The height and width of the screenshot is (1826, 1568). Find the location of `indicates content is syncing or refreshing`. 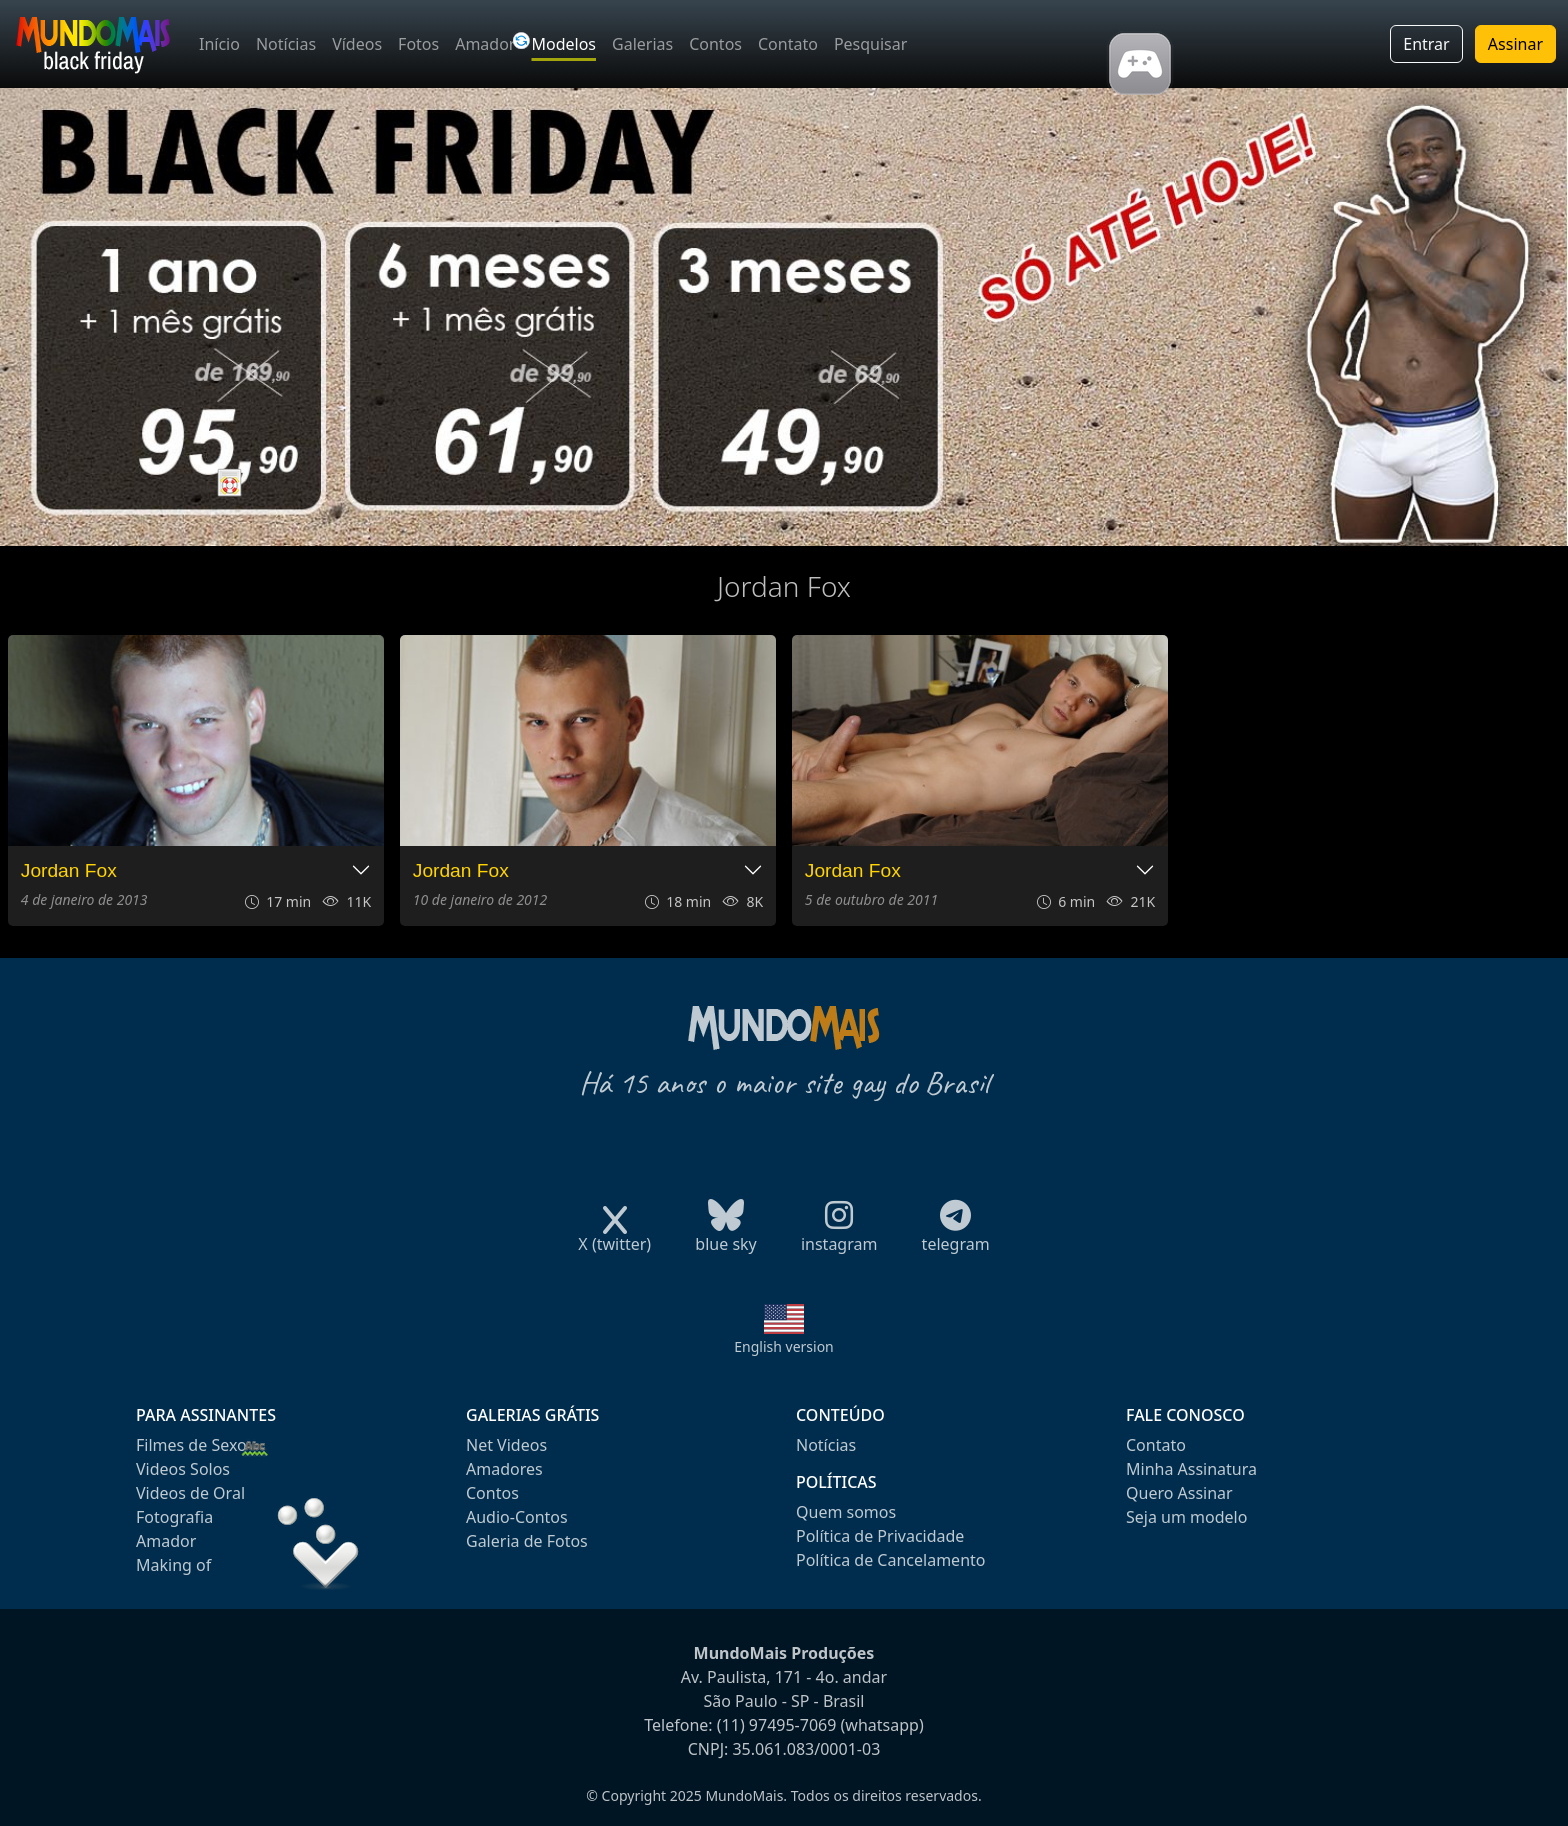

indicates content is syncing or refreshing is located at coordinates (530, 31).